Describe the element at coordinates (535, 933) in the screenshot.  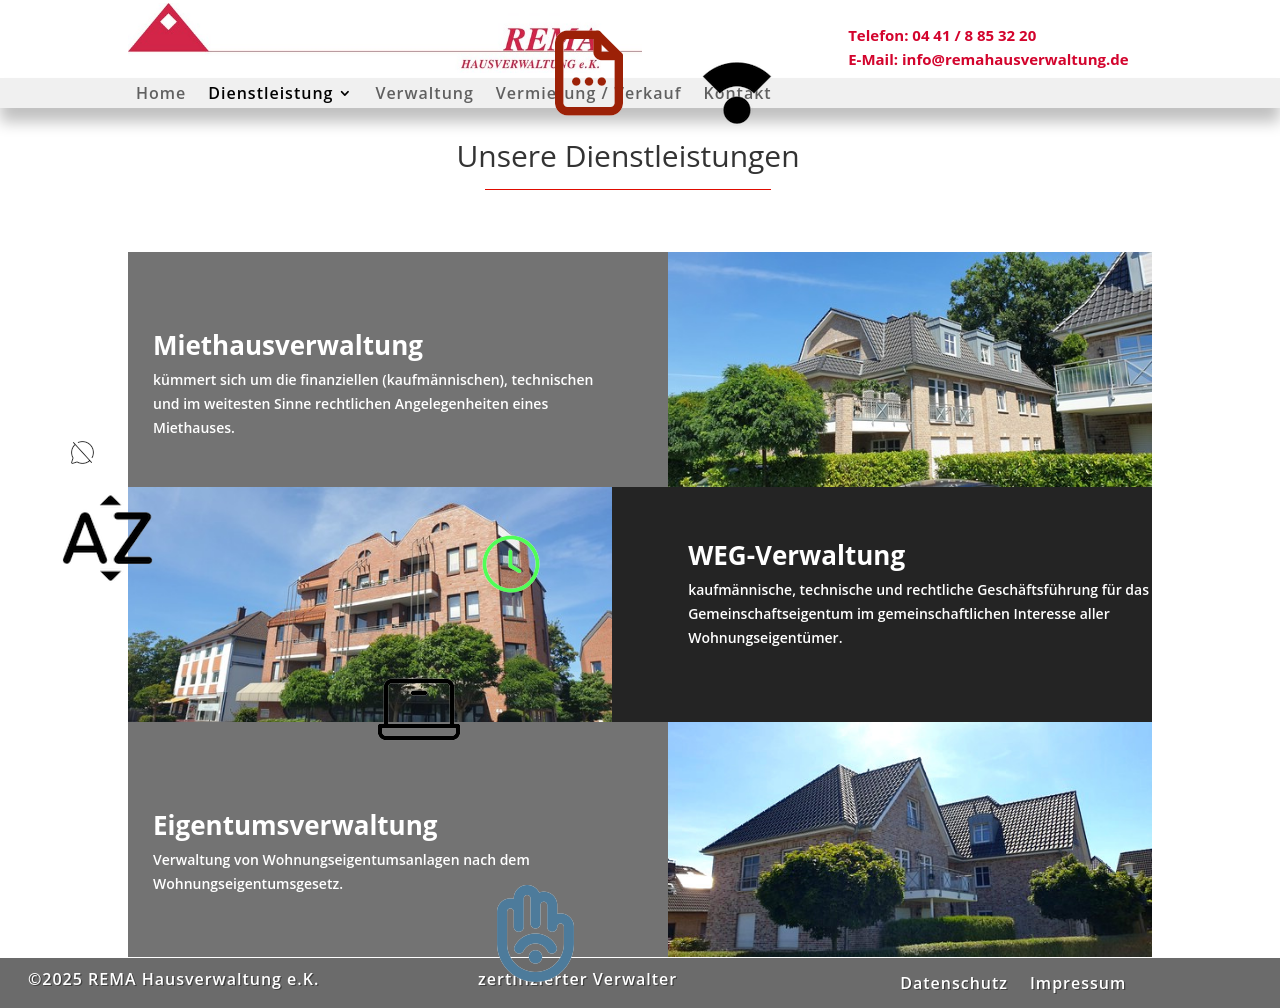
I see `access palm reading or hand analysis feature` at that location.